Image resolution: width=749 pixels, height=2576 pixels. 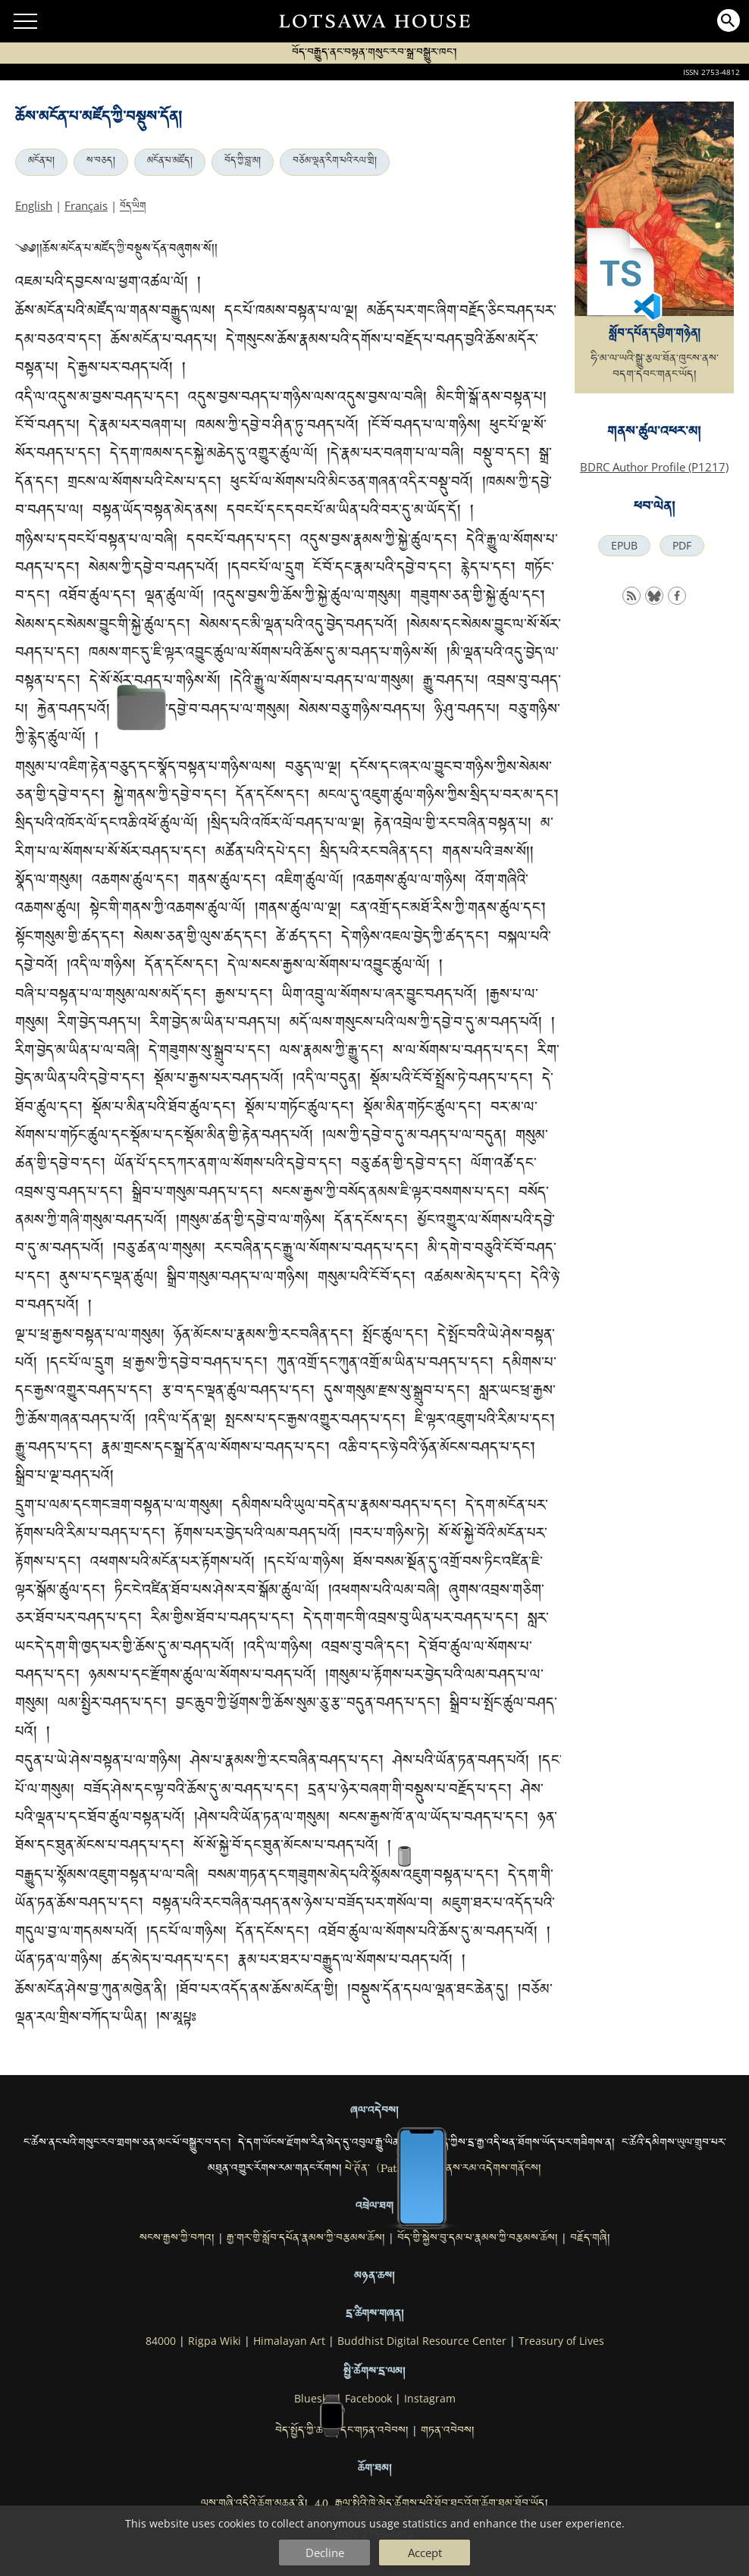 I want to click on typescript file associated with visual studio code, so click(x=620, y=274).